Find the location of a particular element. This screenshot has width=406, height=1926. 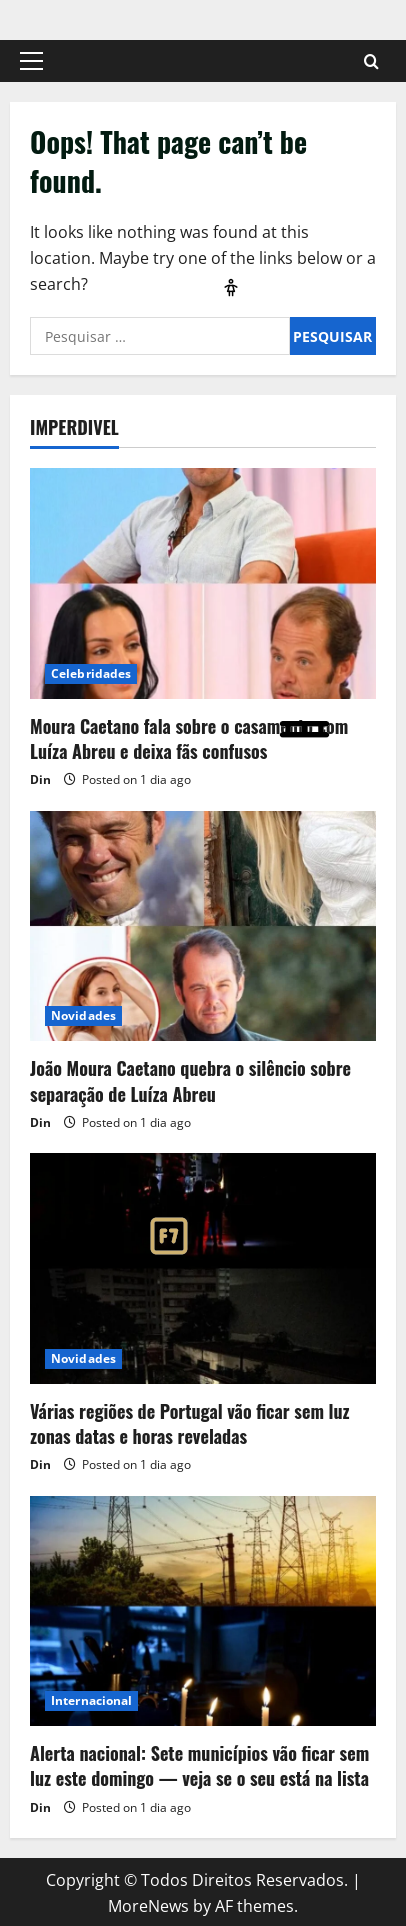

view warehouse inventory is located at coordinates (304, 715).